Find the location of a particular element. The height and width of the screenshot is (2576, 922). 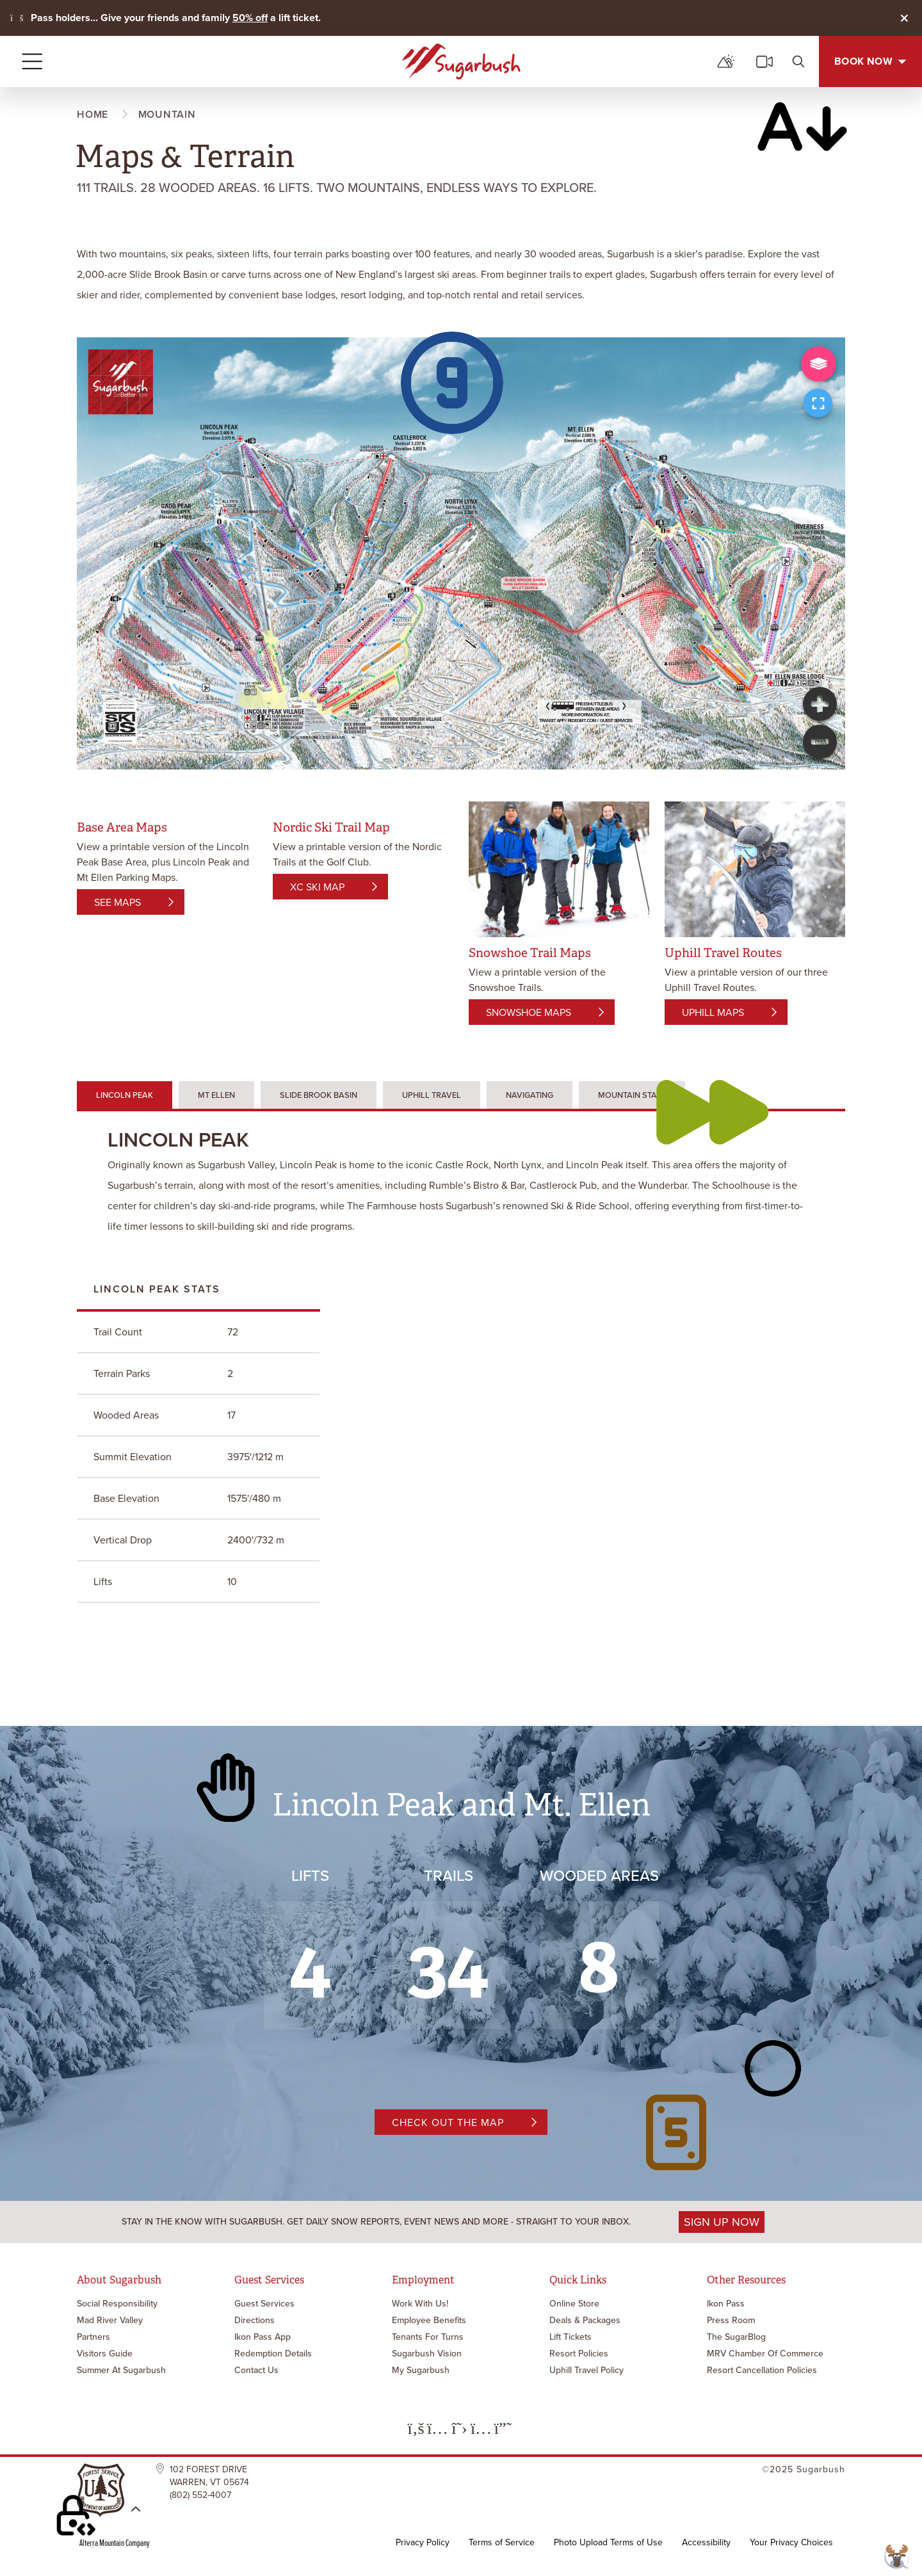

skip to the next track is located at coordinates (709, 1108).